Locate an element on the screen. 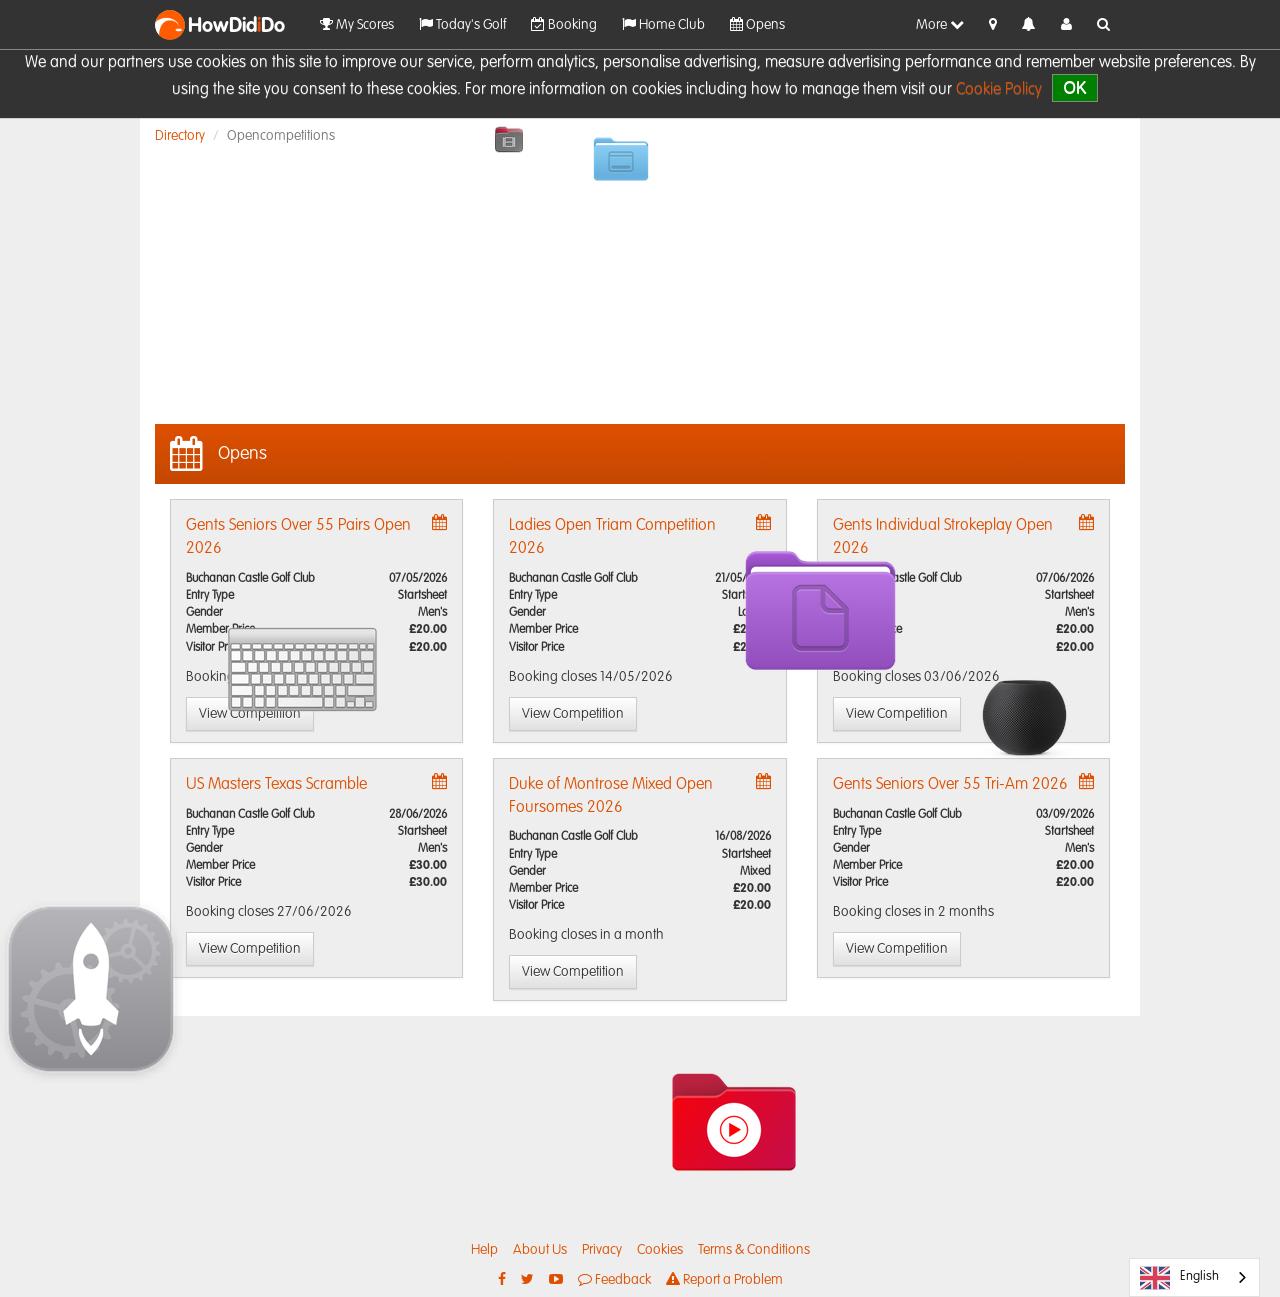 This screenshot has width=1280, height=1297. open folder containing youtube music files is located at coordinates (733, 1125).